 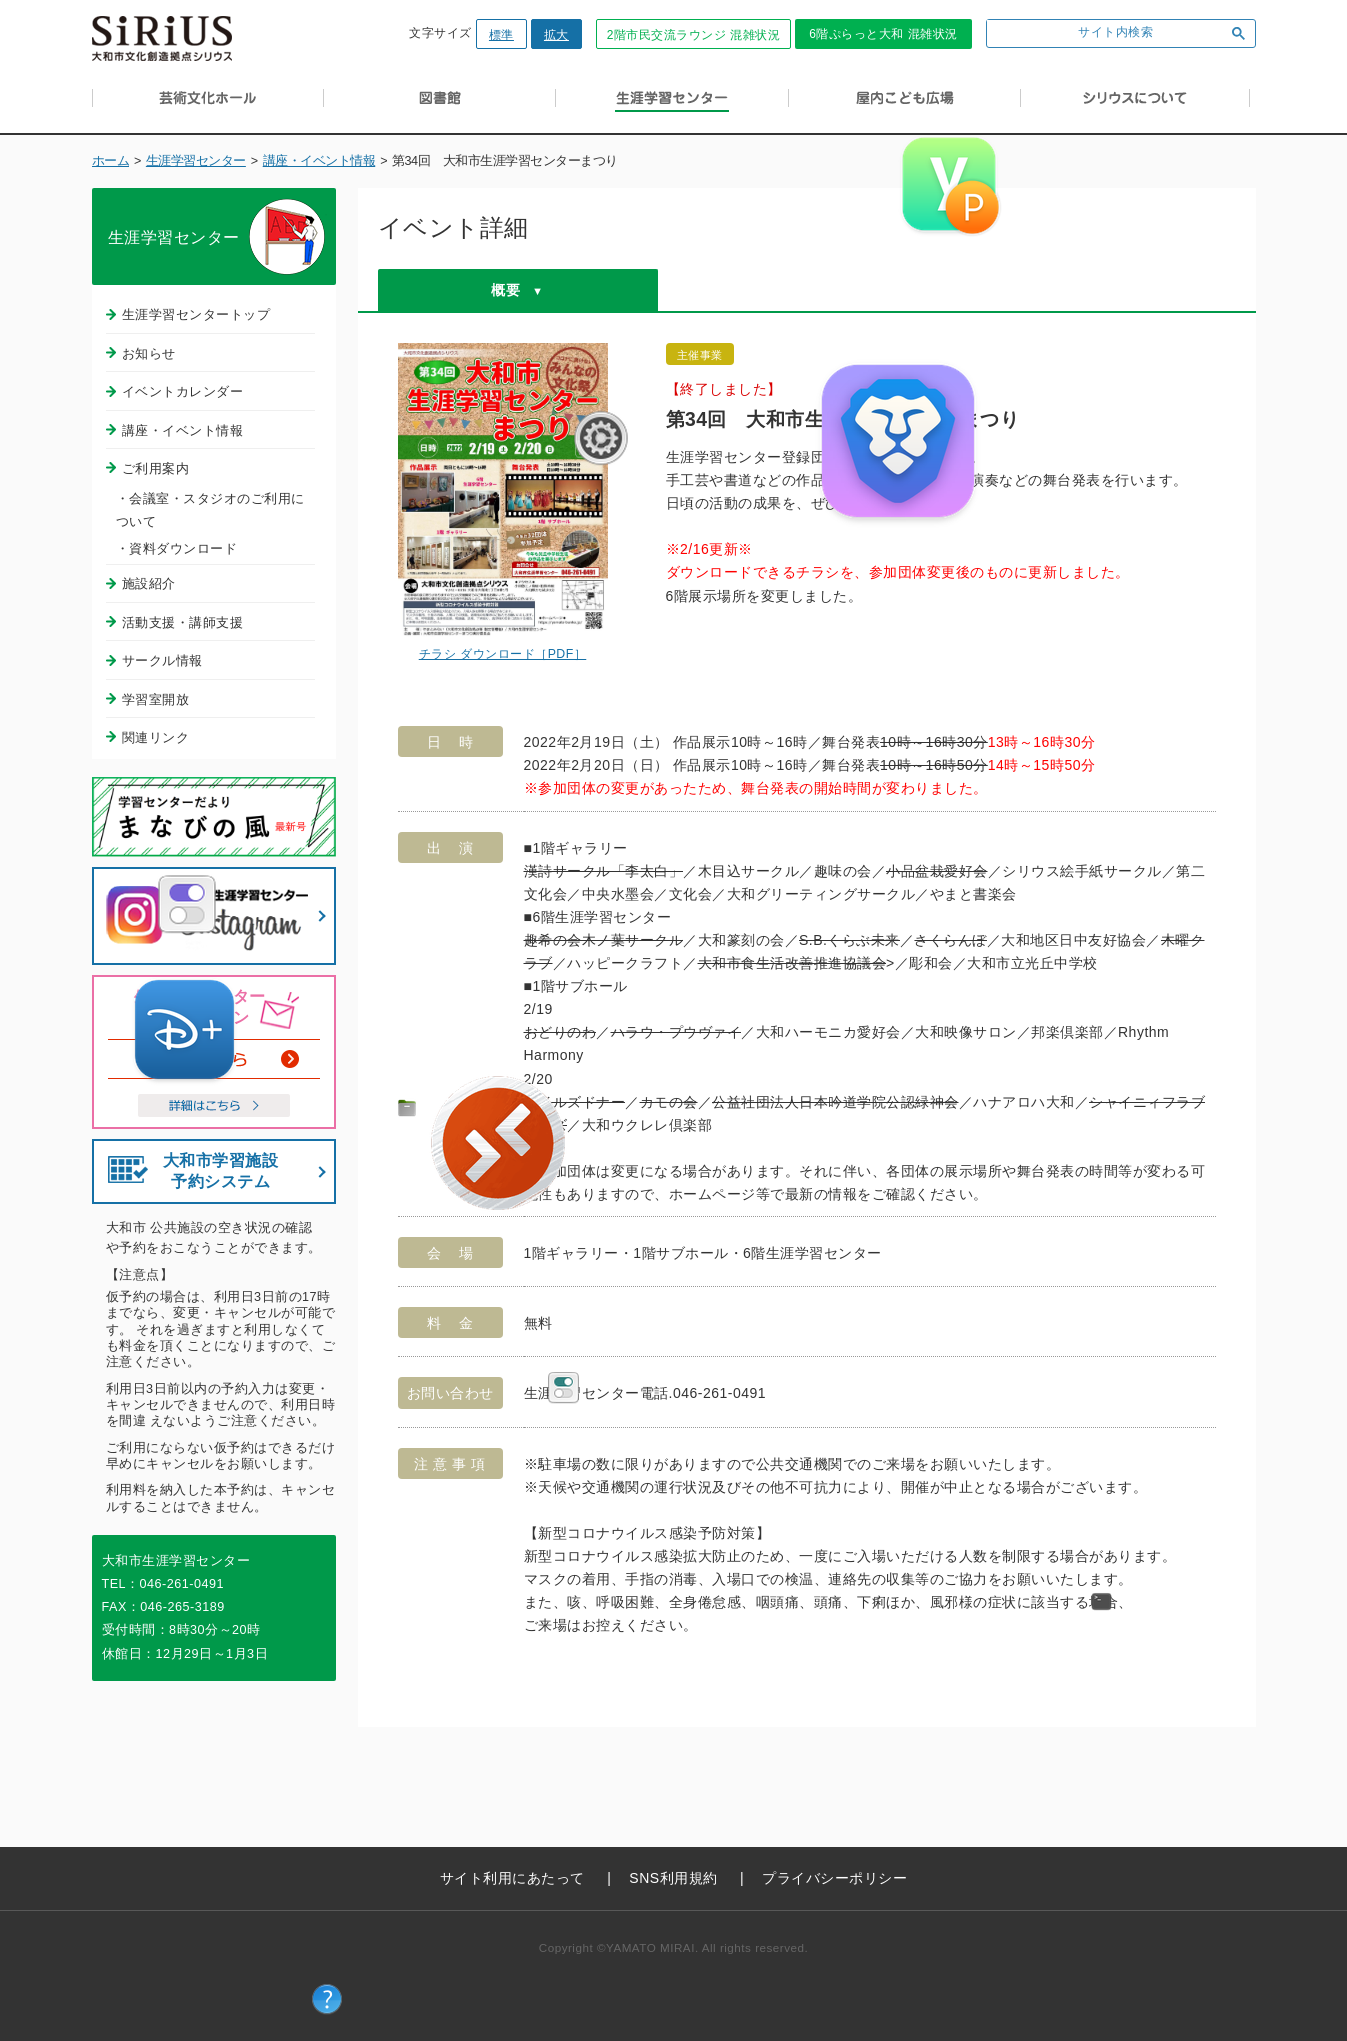 What do you see at coordinates (949, 184) in the screenshot?
I see `open yubikey piv manager app` at bounding box center [949, 184].